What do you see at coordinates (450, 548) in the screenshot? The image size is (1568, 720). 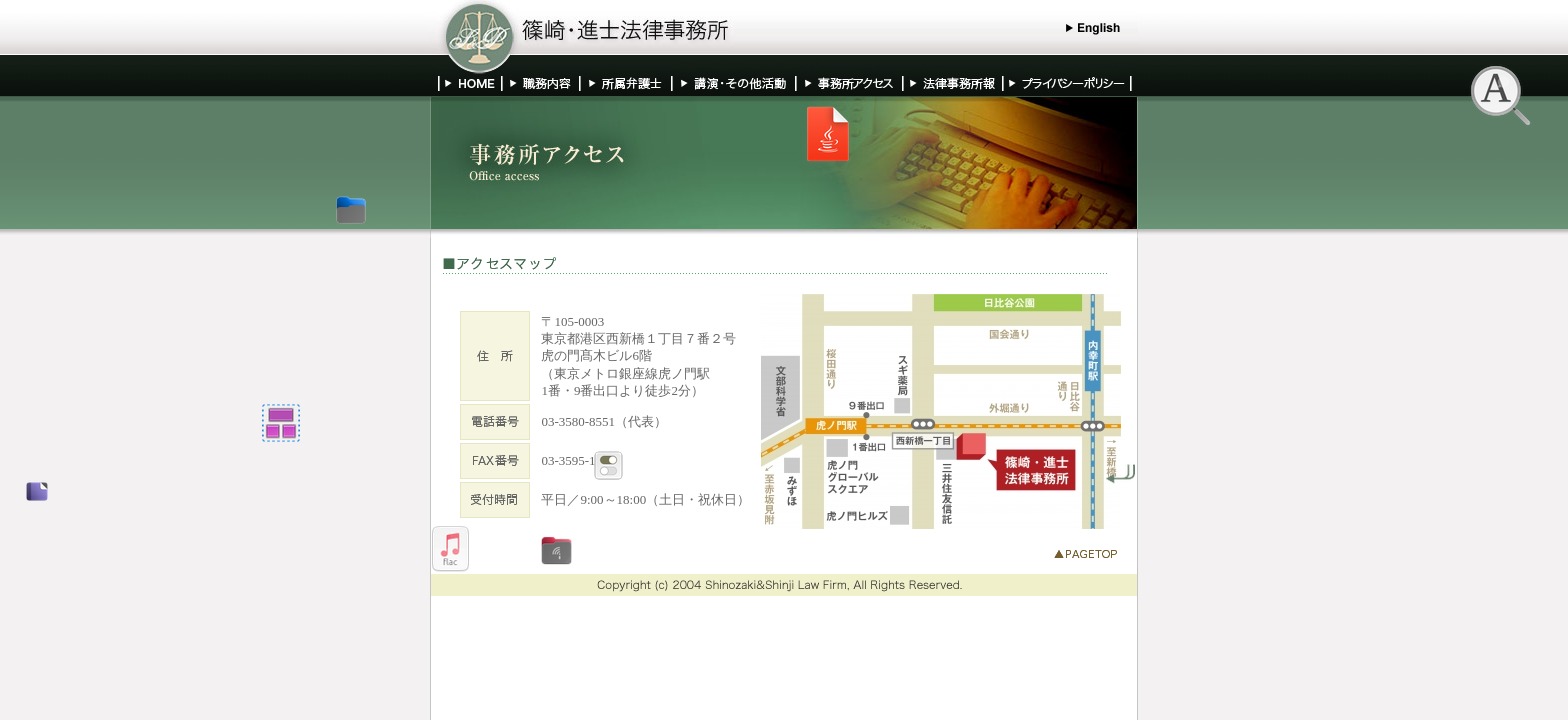 I see `a flac audio file` at bounding box center [450, 548].